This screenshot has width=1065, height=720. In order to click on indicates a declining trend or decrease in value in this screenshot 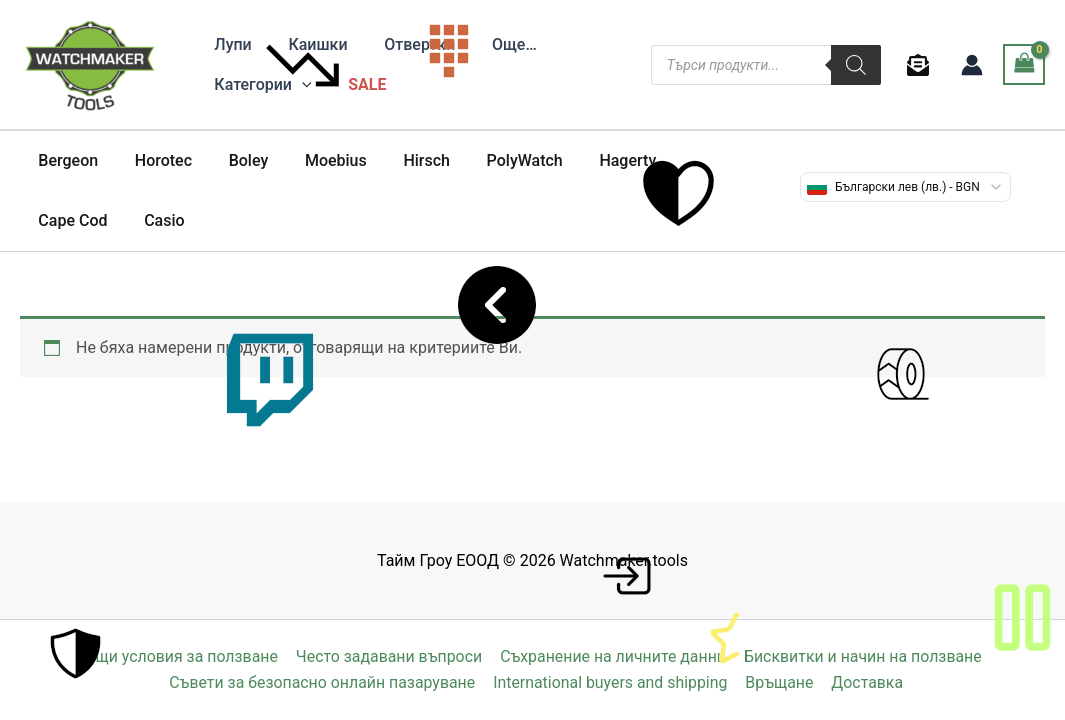, I will do `click(303, 66)`.